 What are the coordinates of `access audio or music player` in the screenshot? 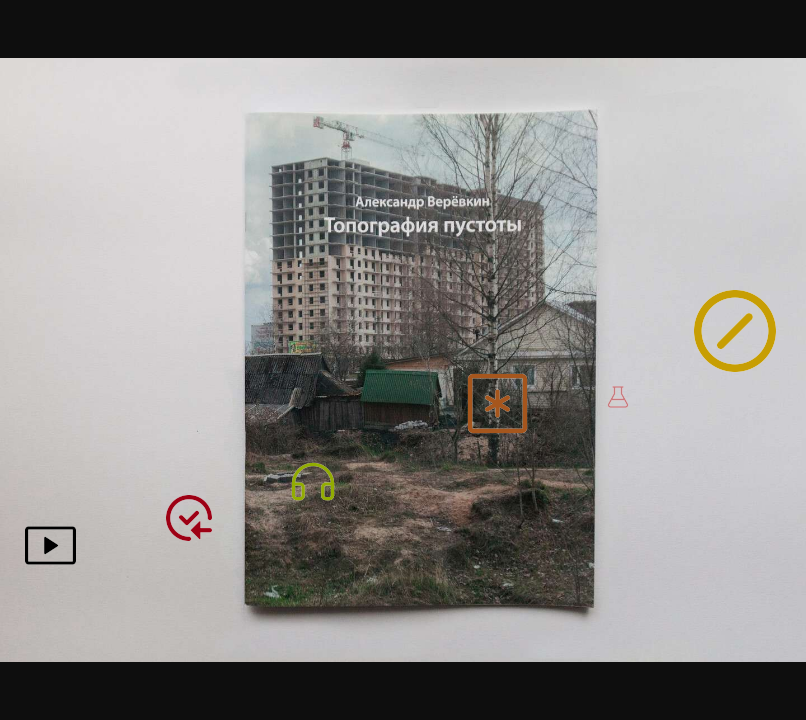 It's located at (313, 484).